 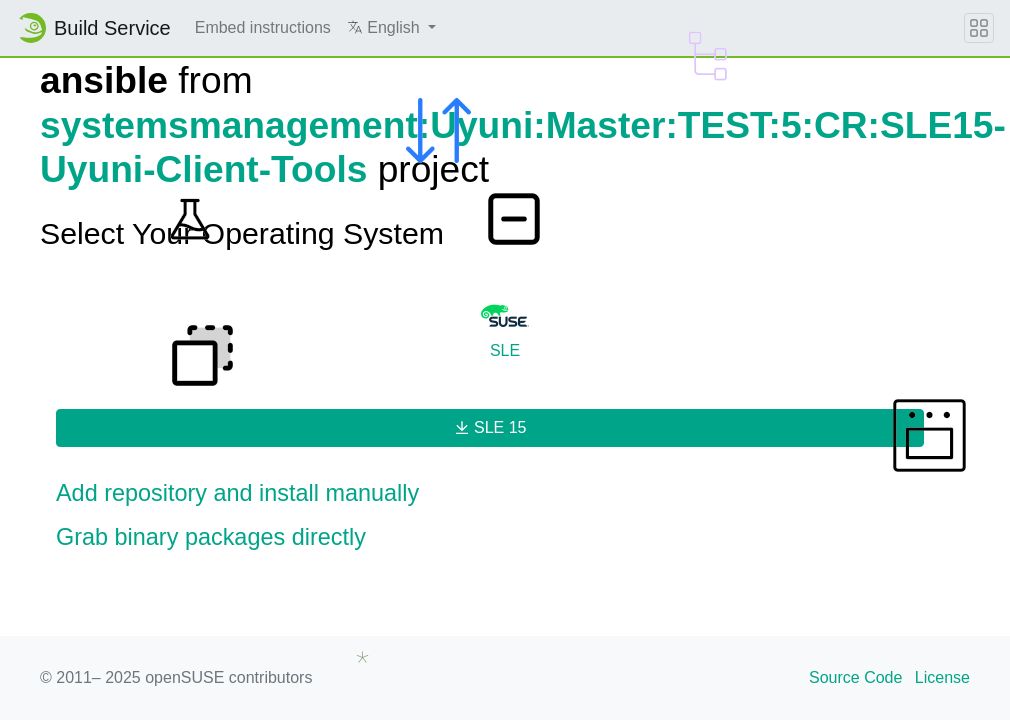 What do you see at coordinates (190, 220) in the screenshot?
I see `access science or laboratory features` at bounding box center [190, 220].